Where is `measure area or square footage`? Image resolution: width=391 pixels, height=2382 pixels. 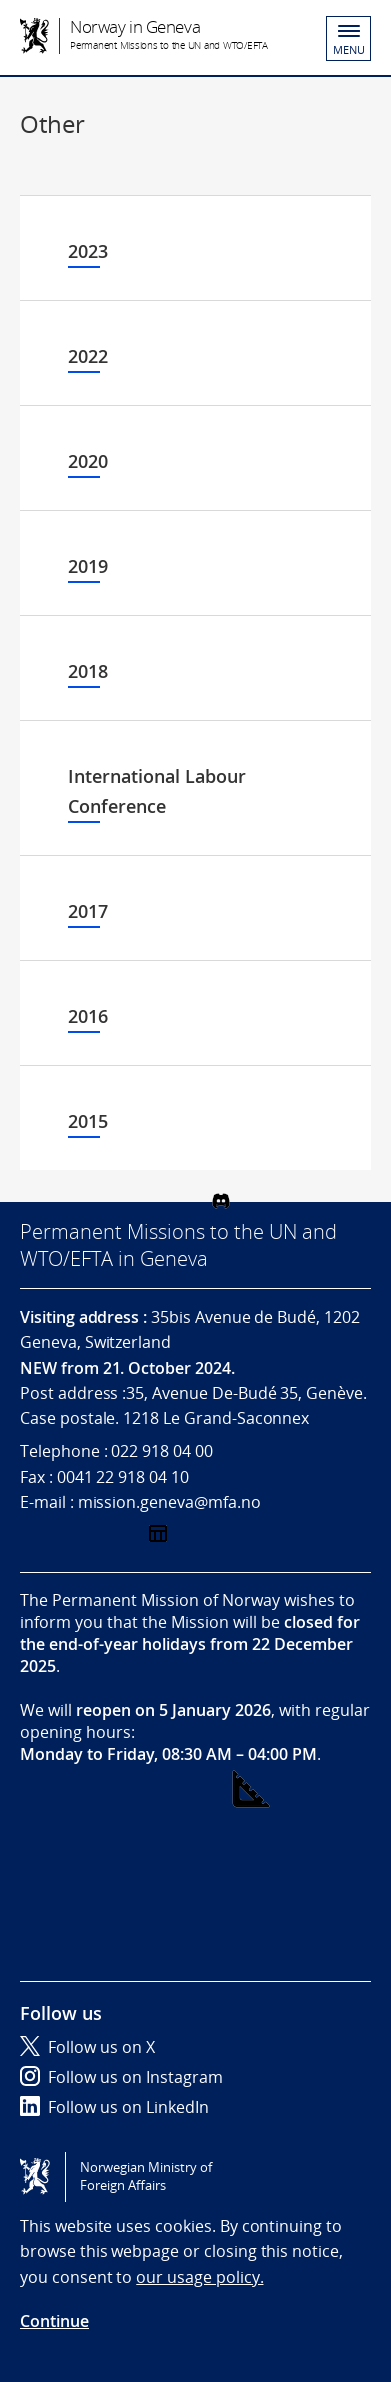
measure area or square footage is located at coordinates (252, 1788).